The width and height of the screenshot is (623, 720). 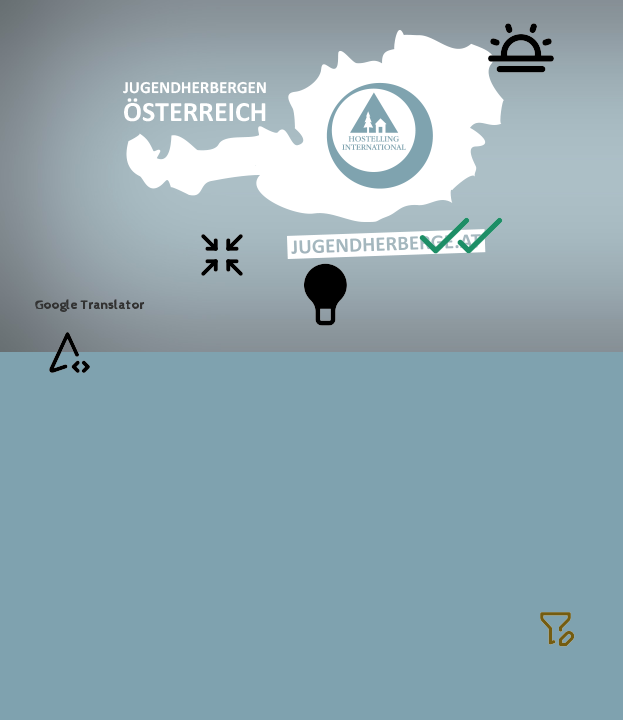 I want to click on edit filter settings, so click(x=555, y=627).